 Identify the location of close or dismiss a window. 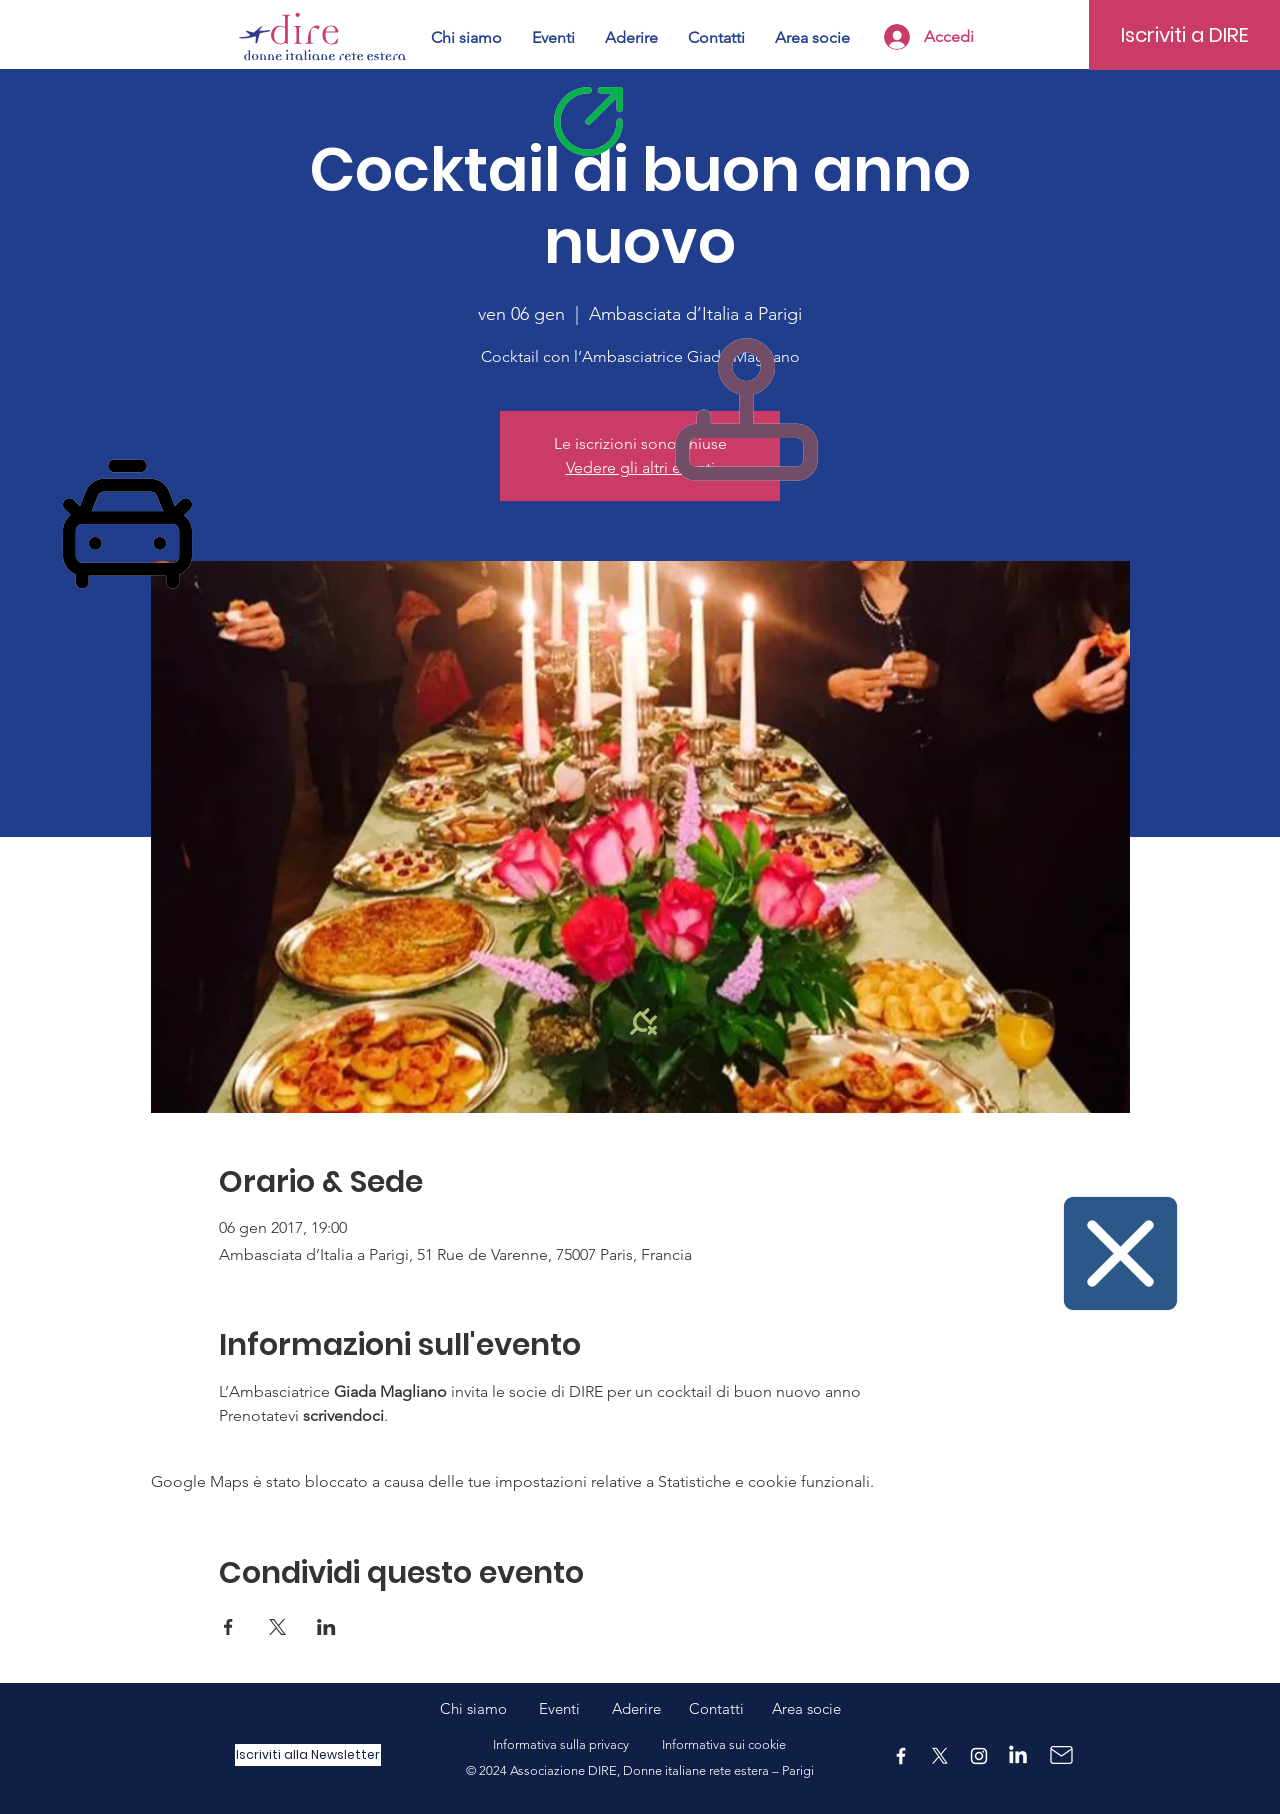
(1120, 1253).